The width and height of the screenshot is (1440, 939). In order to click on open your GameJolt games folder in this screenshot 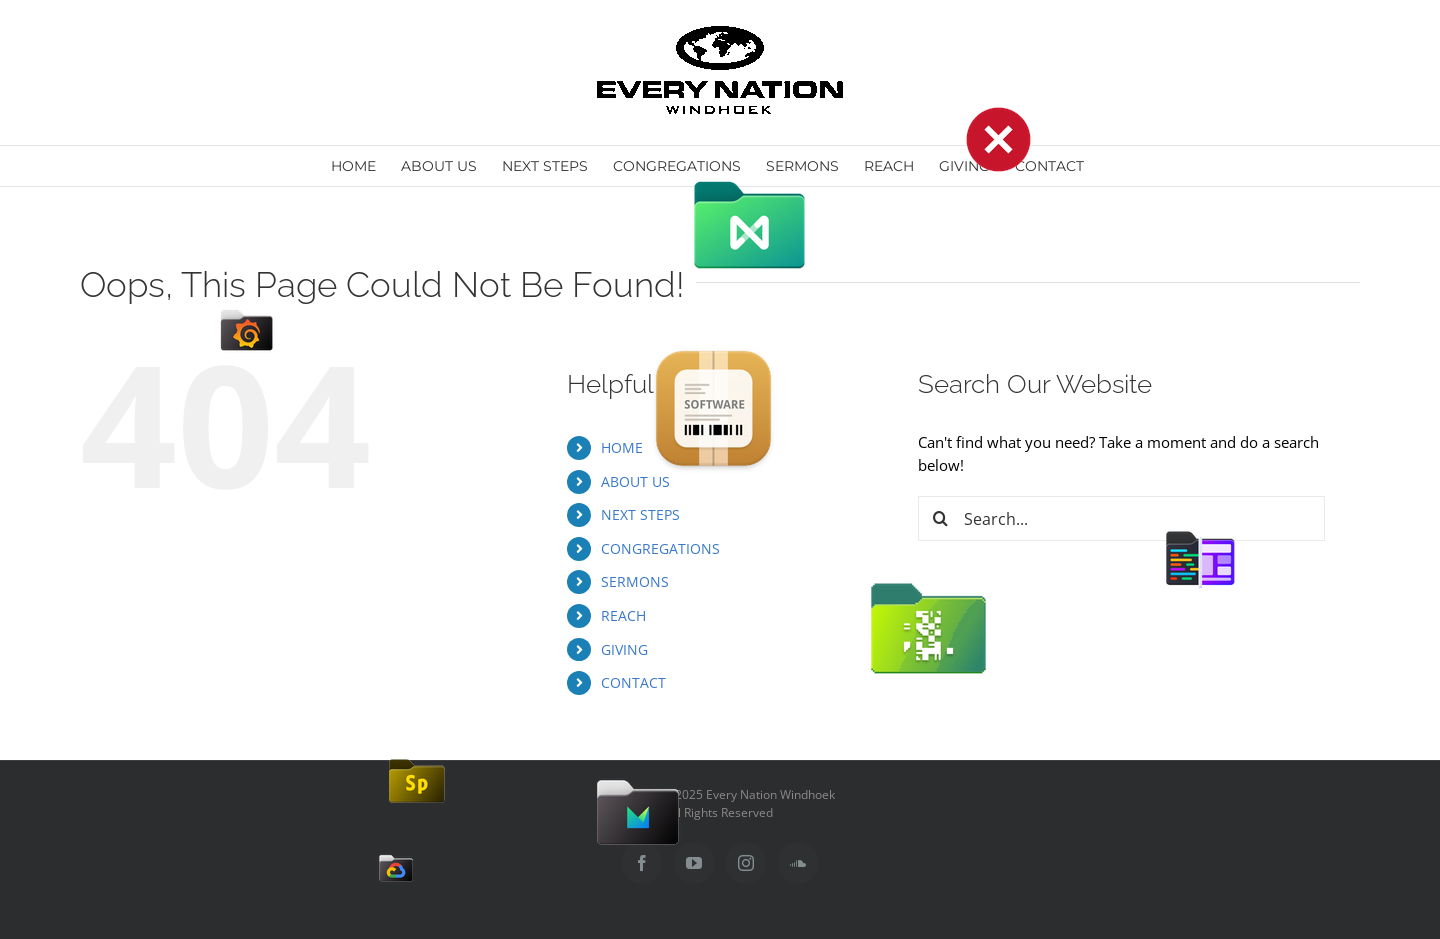, I will do `click(928, 631)`.